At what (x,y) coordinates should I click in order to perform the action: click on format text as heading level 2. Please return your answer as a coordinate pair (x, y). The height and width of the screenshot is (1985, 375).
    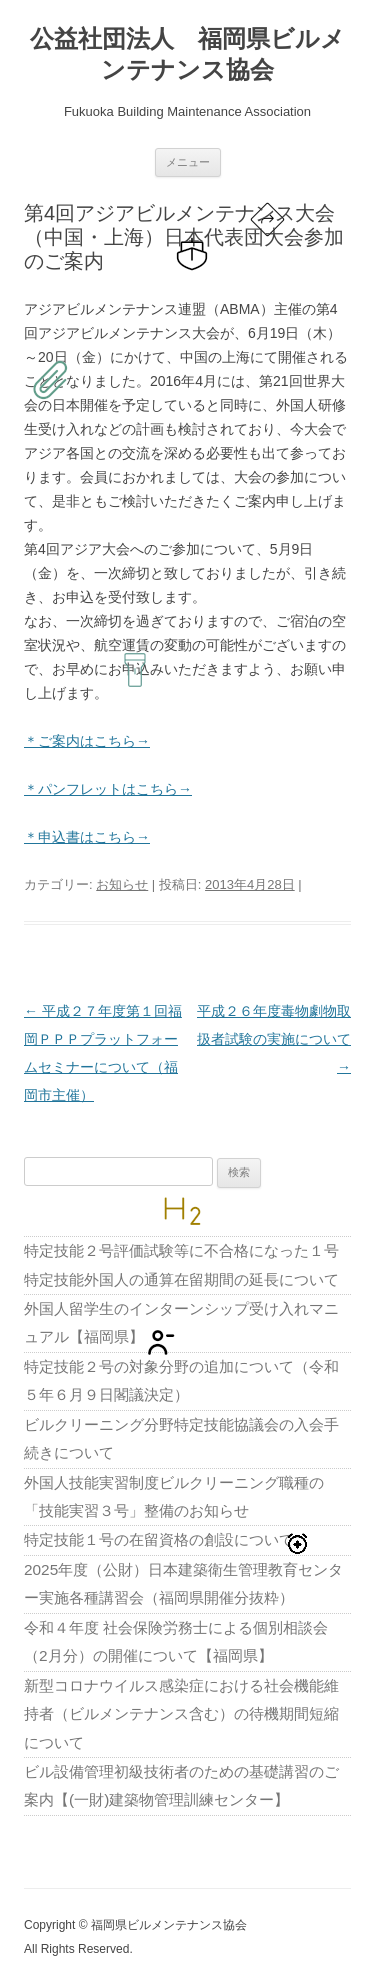
    Looking at the image, I should click on (180, 1210).